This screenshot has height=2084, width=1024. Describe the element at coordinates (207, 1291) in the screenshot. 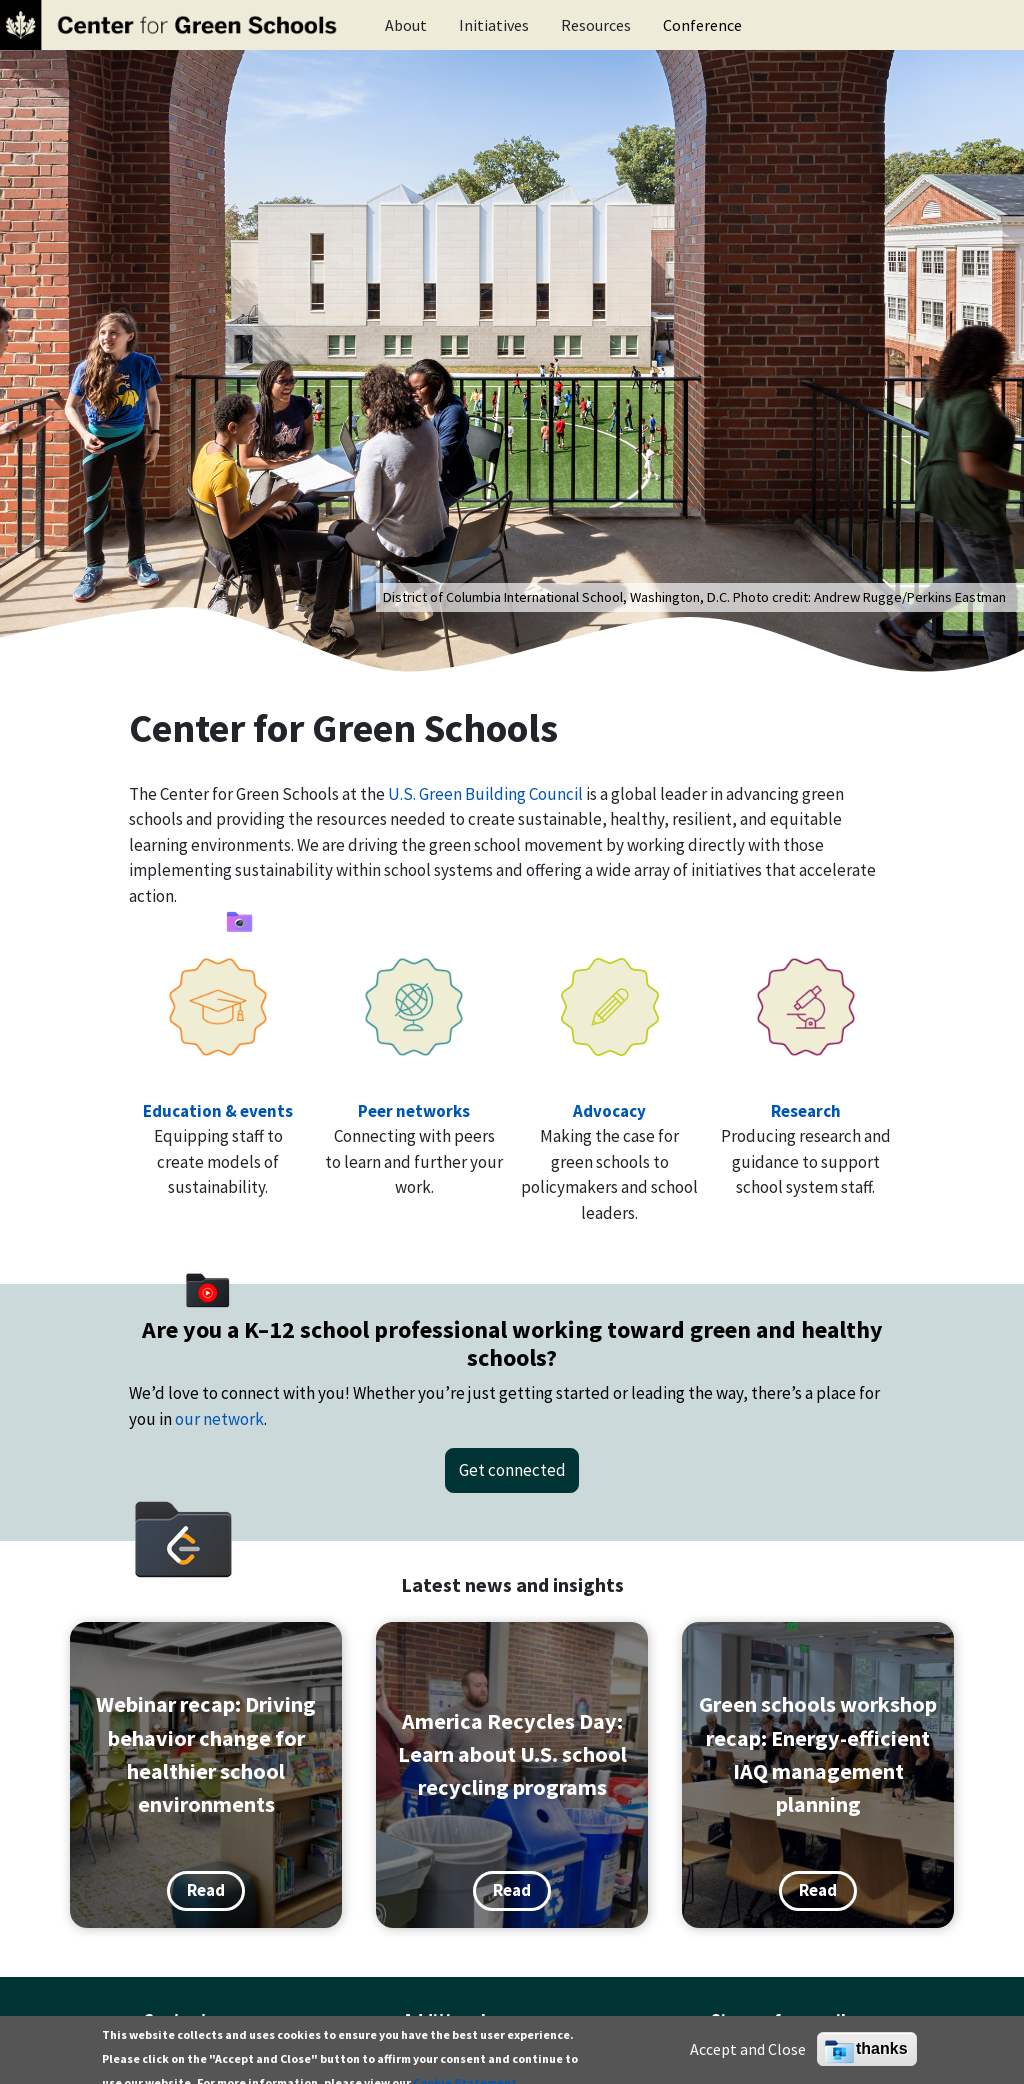

I see `open youtube music downloads folder` at that location.